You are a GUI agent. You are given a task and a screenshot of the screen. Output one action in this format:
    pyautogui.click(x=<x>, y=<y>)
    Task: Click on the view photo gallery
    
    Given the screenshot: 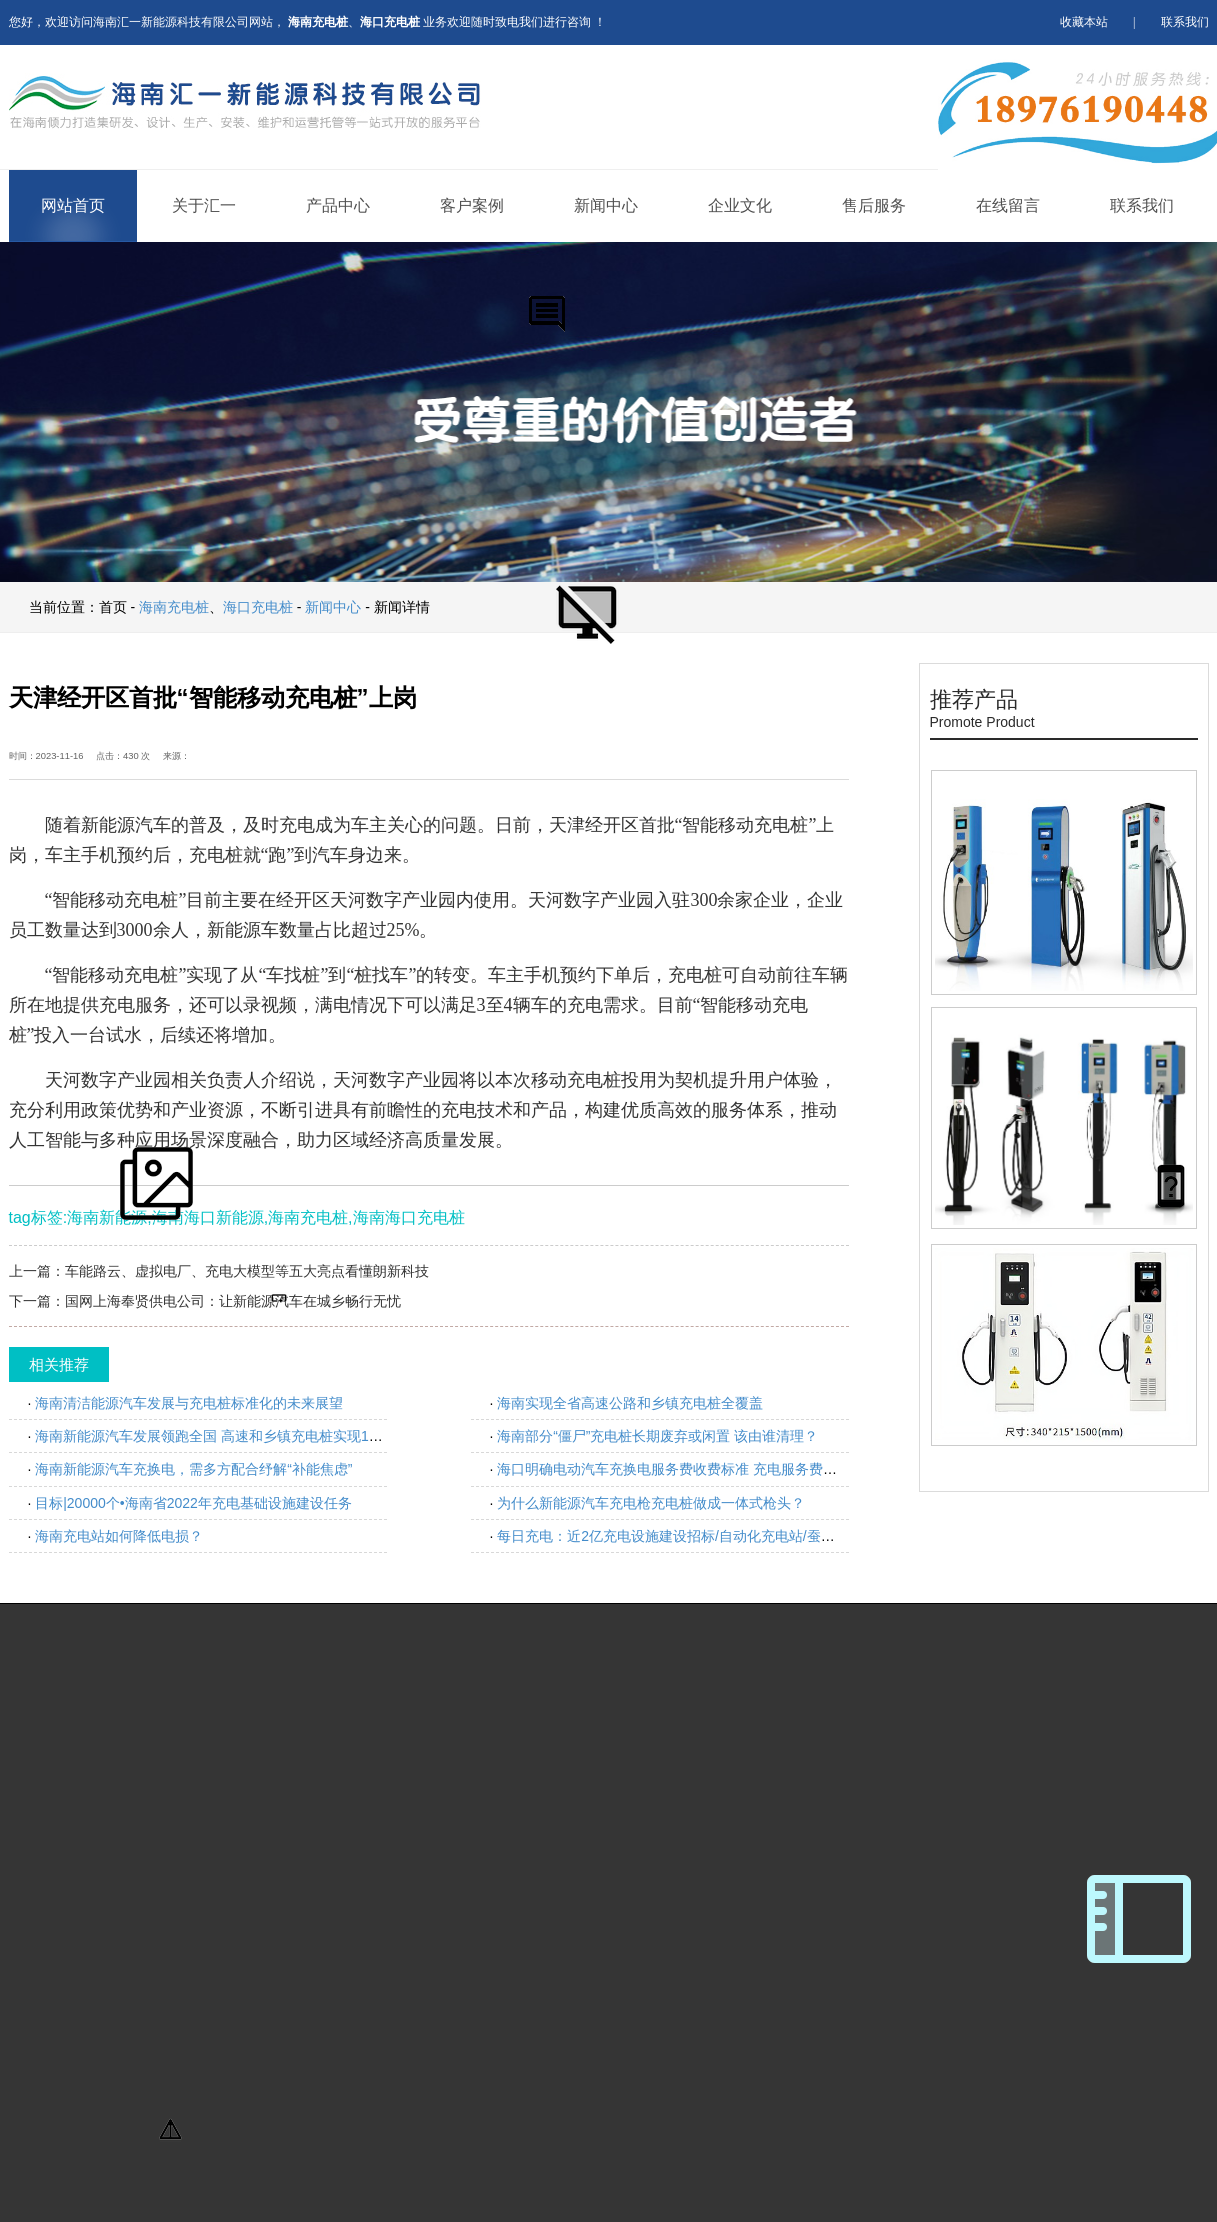 What is the action you would take?
    pyautogui.click(x=156, y=1183)
    